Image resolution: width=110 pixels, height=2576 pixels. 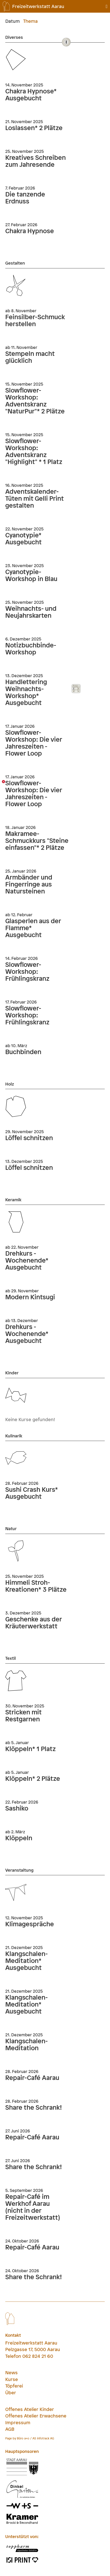 I want to click on open sudoku puzzle game, so click(x=76, y=689).